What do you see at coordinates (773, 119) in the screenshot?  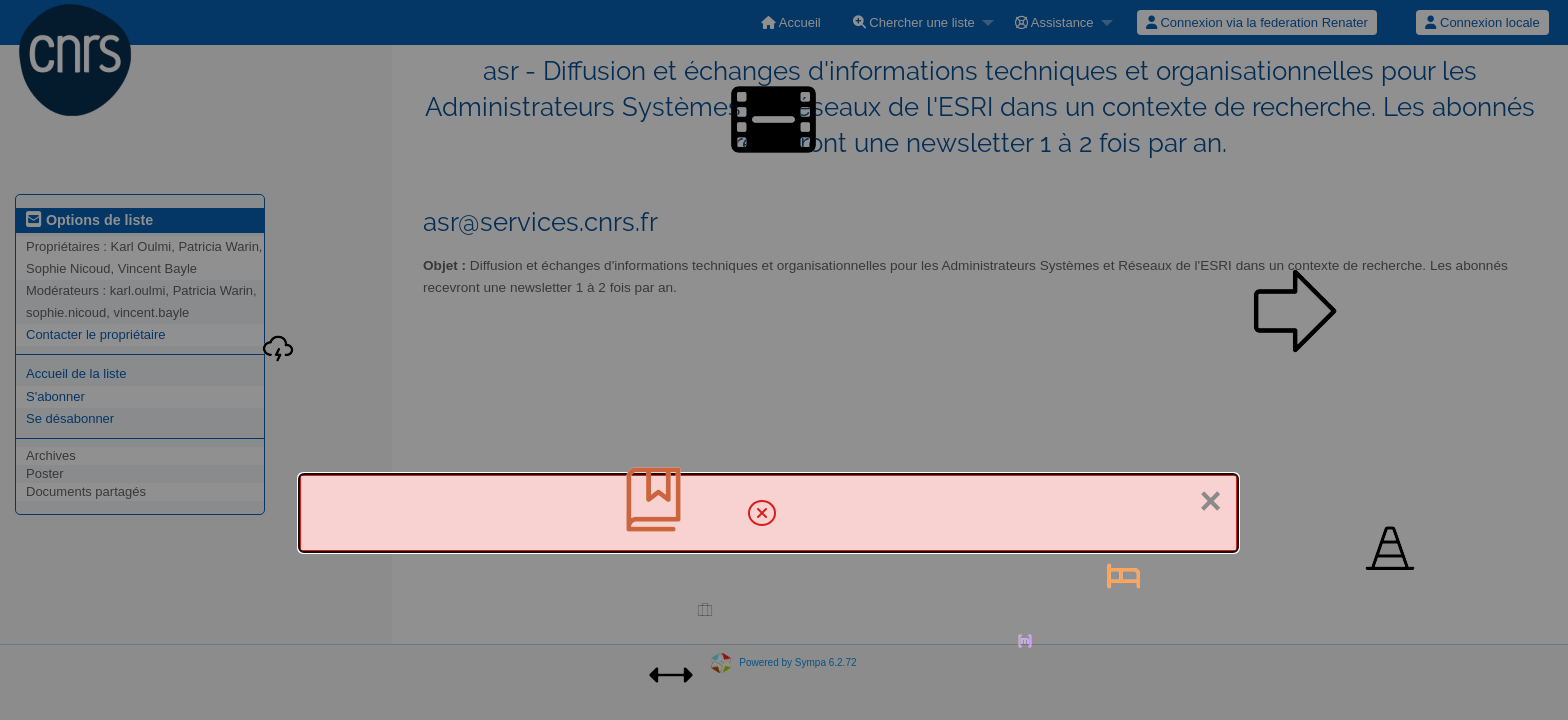 I see `access video or film content` at bounding box center [773, 119].